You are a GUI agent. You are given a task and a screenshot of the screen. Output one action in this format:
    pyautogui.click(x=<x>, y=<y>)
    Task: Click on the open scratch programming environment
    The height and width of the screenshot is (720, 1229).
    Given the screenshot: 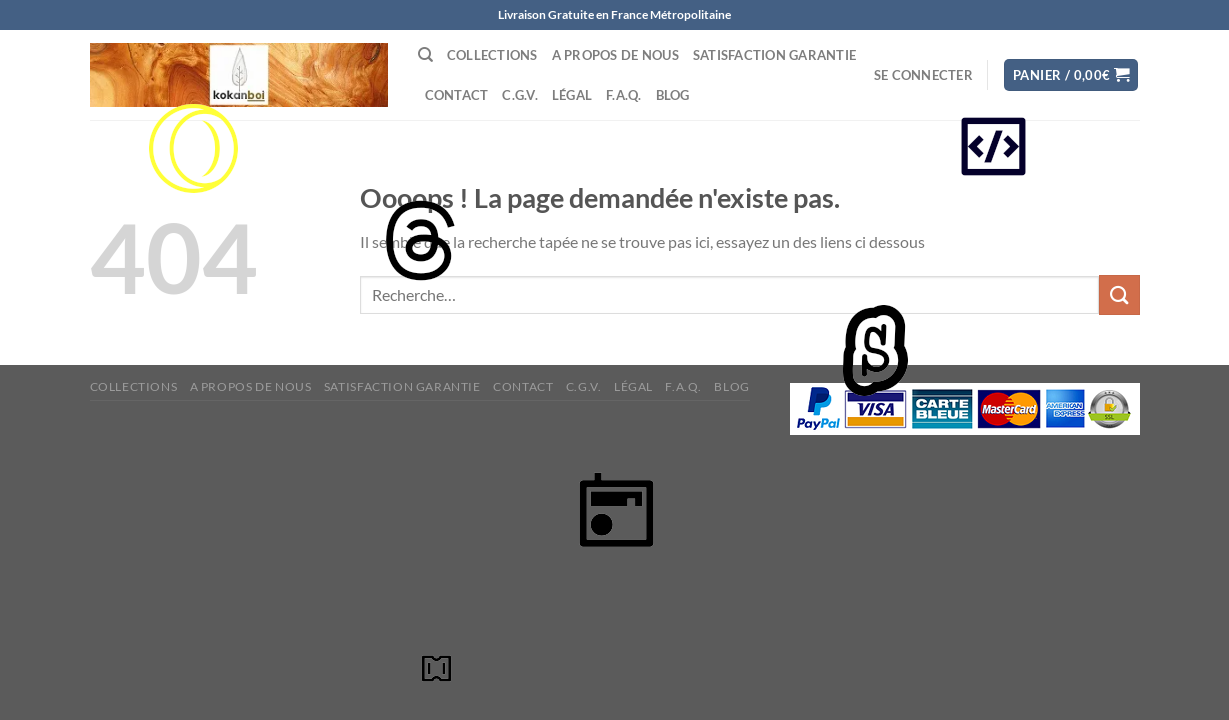 What is the action you would take?
    pyautogui.click(x=875, y=350)
    